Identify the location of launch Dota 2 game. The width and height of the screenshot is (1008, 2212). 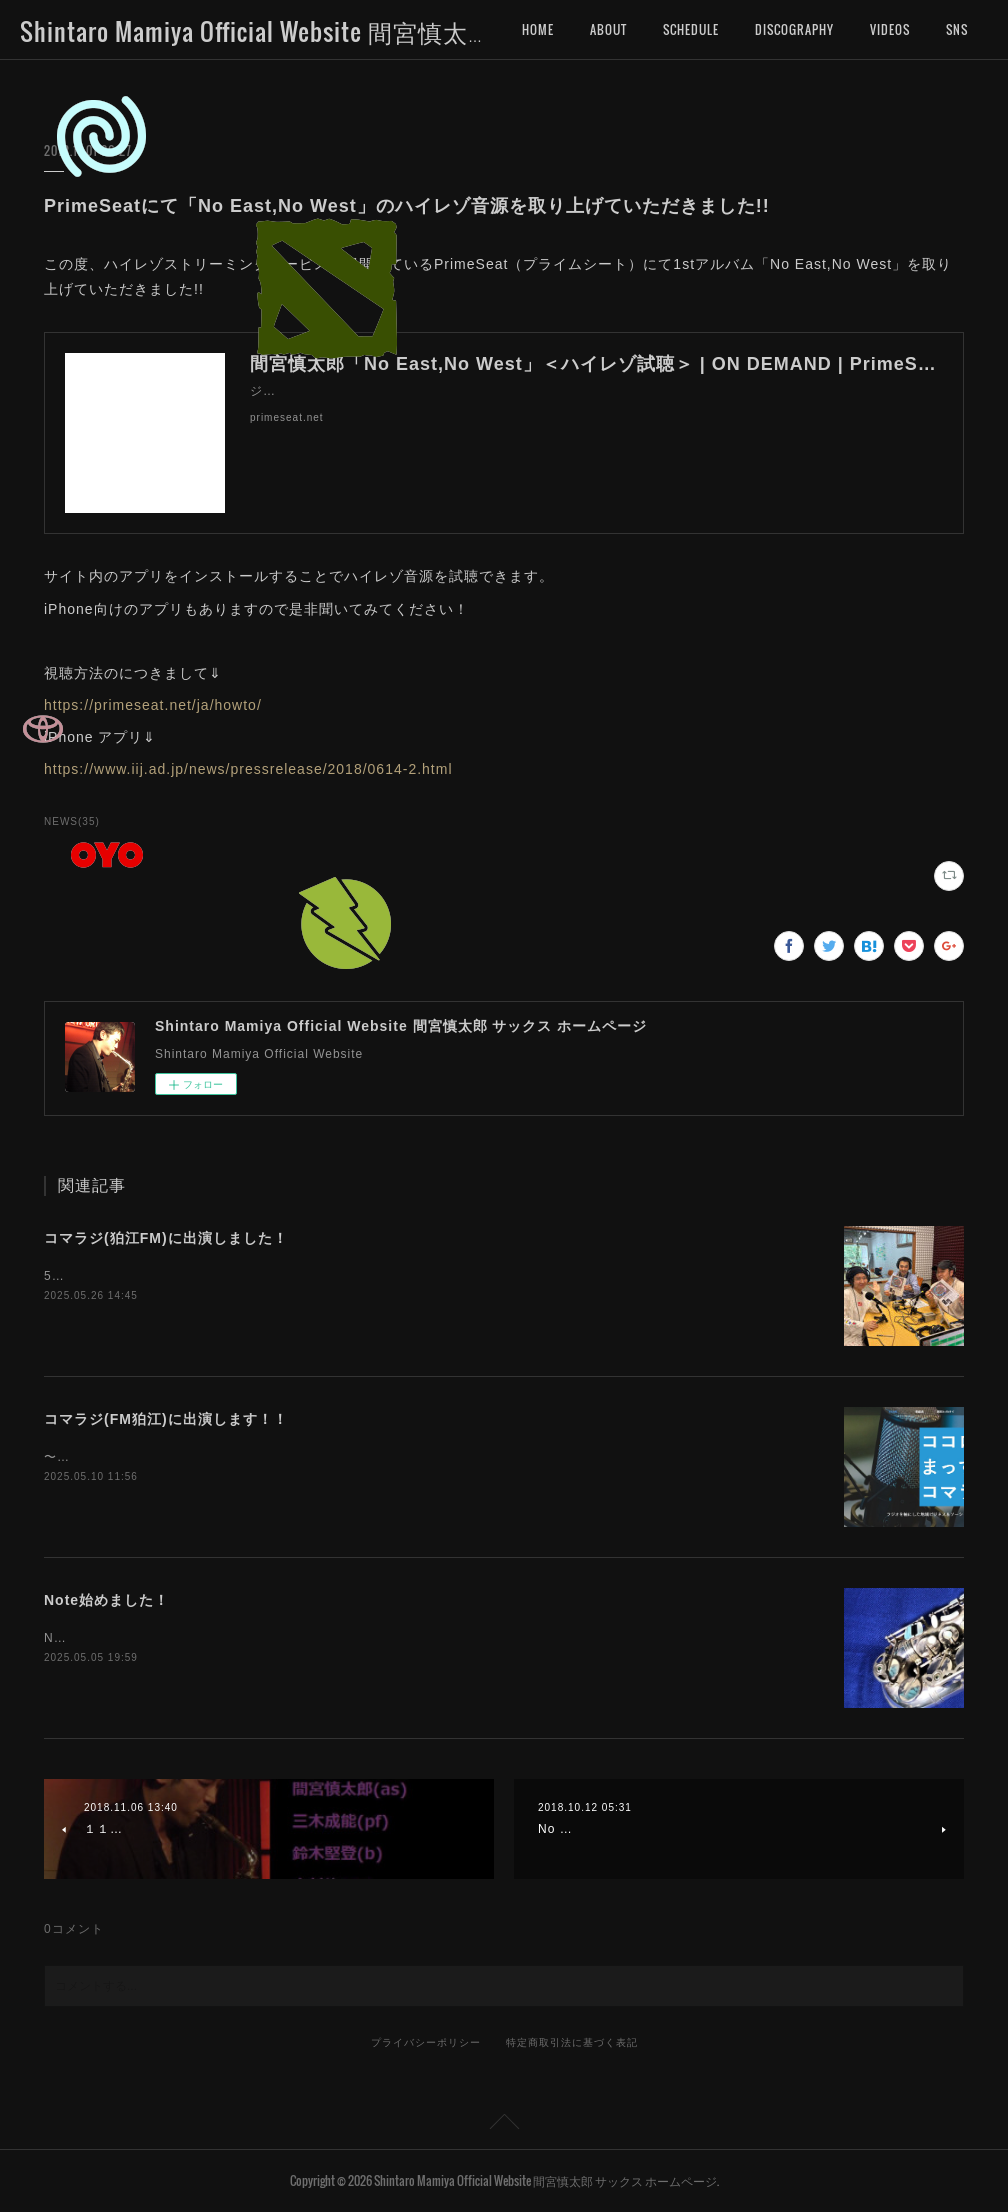
(326, 288).